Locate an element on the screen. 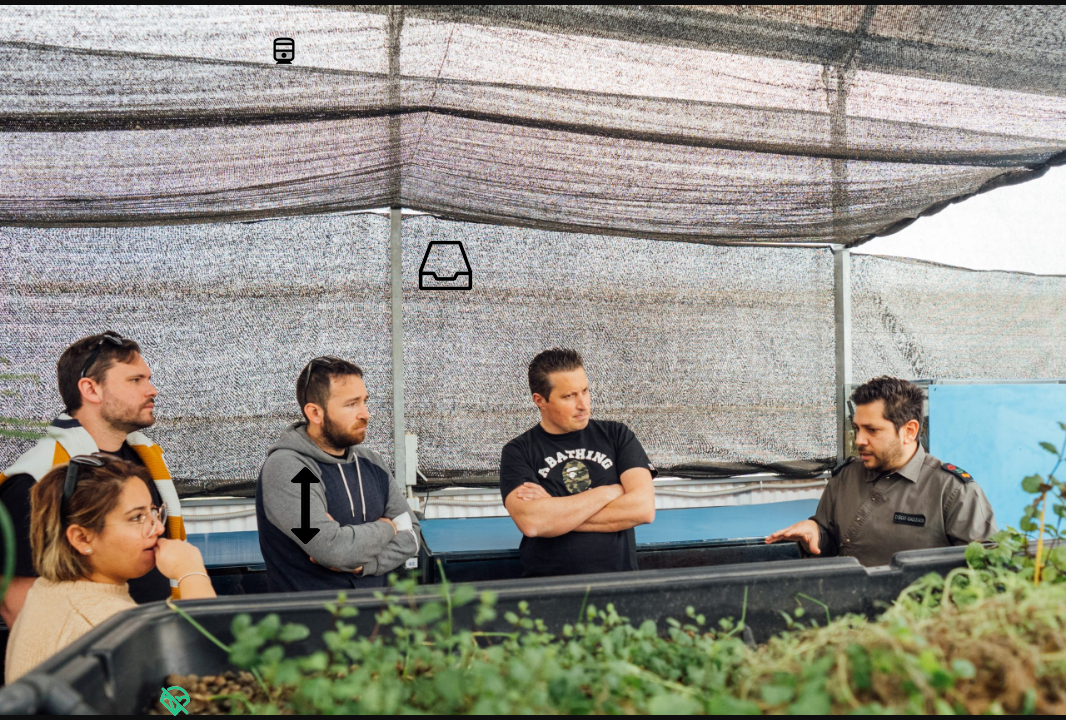 The height and width of the screenshot is (720, 1066). adjust vertical height or size is located at coordinates (305, 505).